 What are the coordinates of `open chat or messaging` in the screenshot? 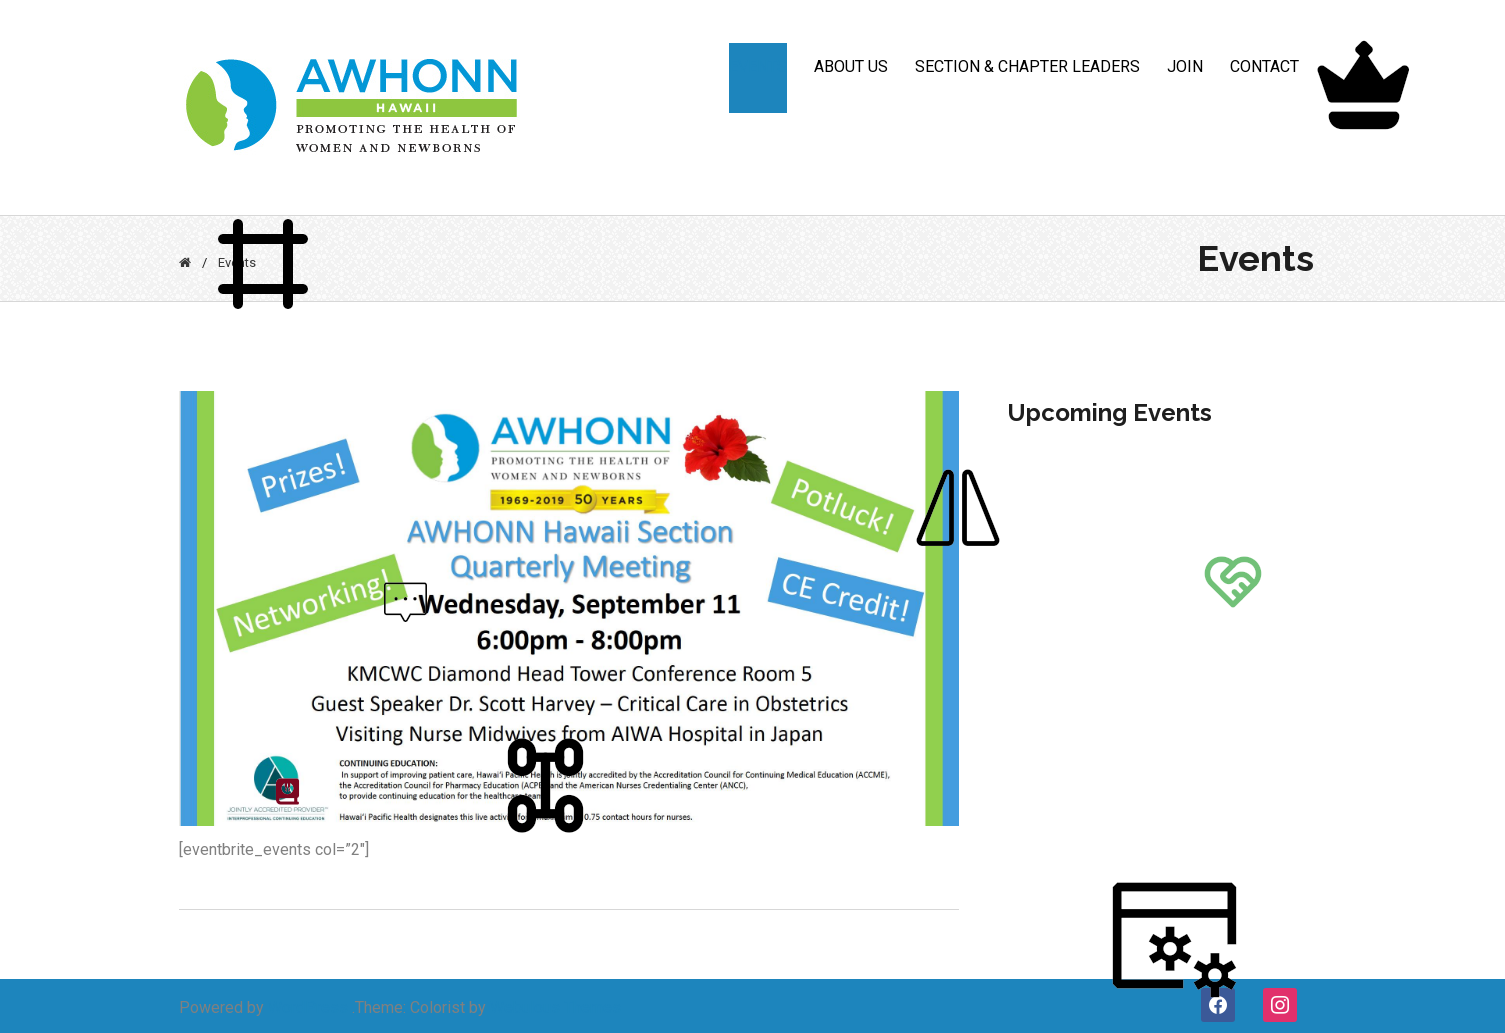 It's located at (405, 600).